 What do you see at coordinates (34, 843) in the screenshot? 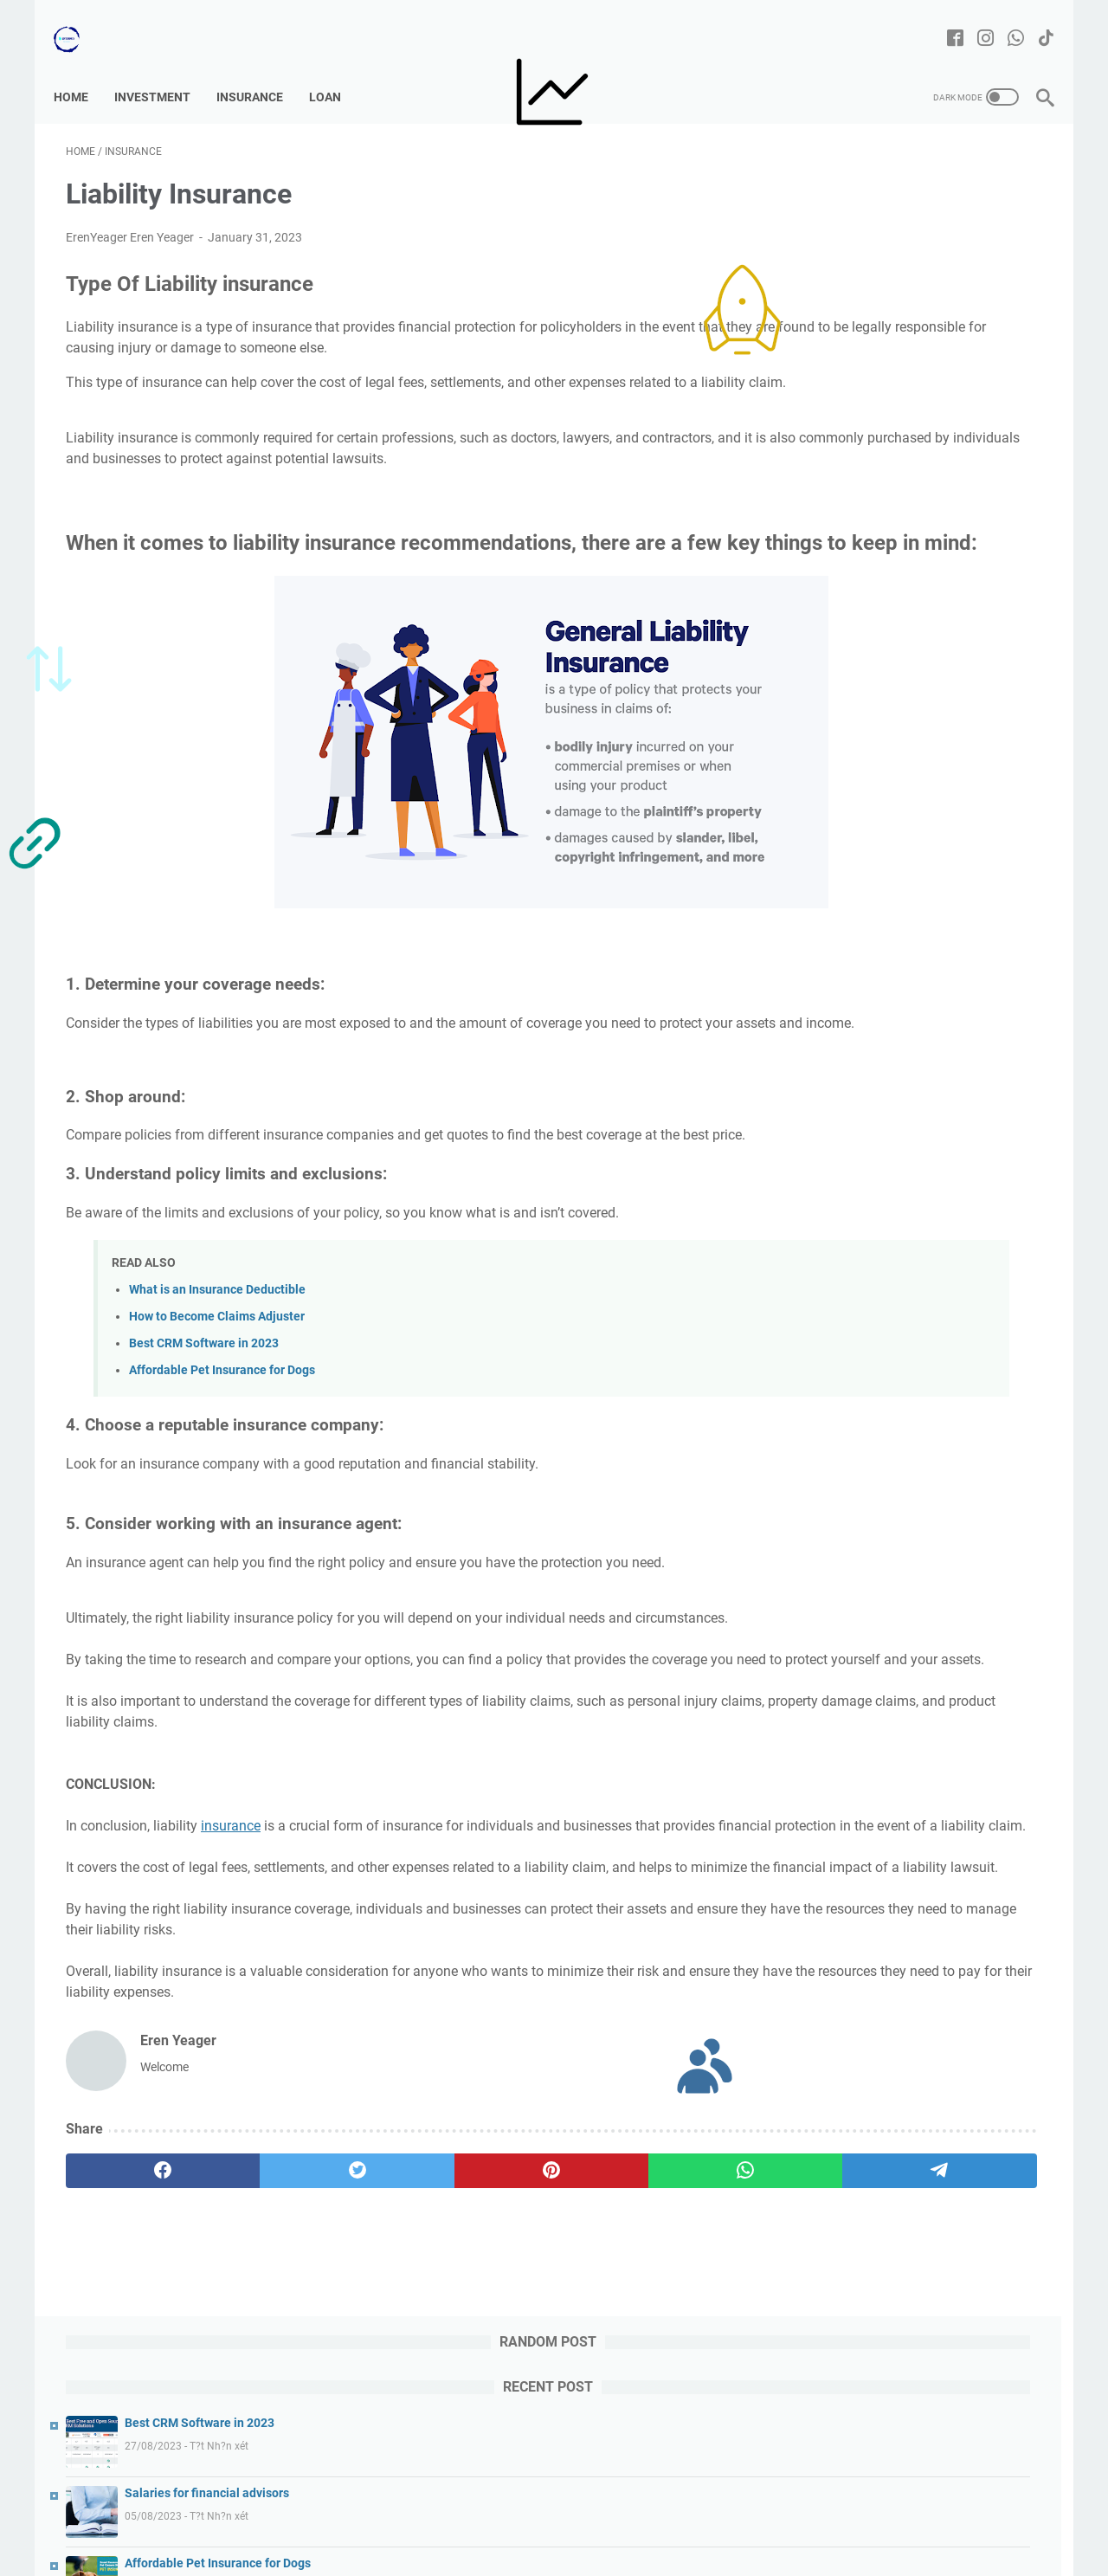
I see `copy or share a link` at bounding box center [34, 843].